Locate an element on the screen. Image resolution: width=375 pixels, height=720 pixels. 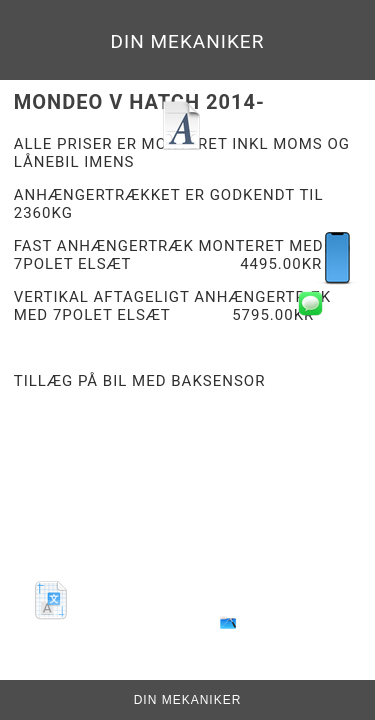
view connected iPhone device is located at coordinates (337, 258).